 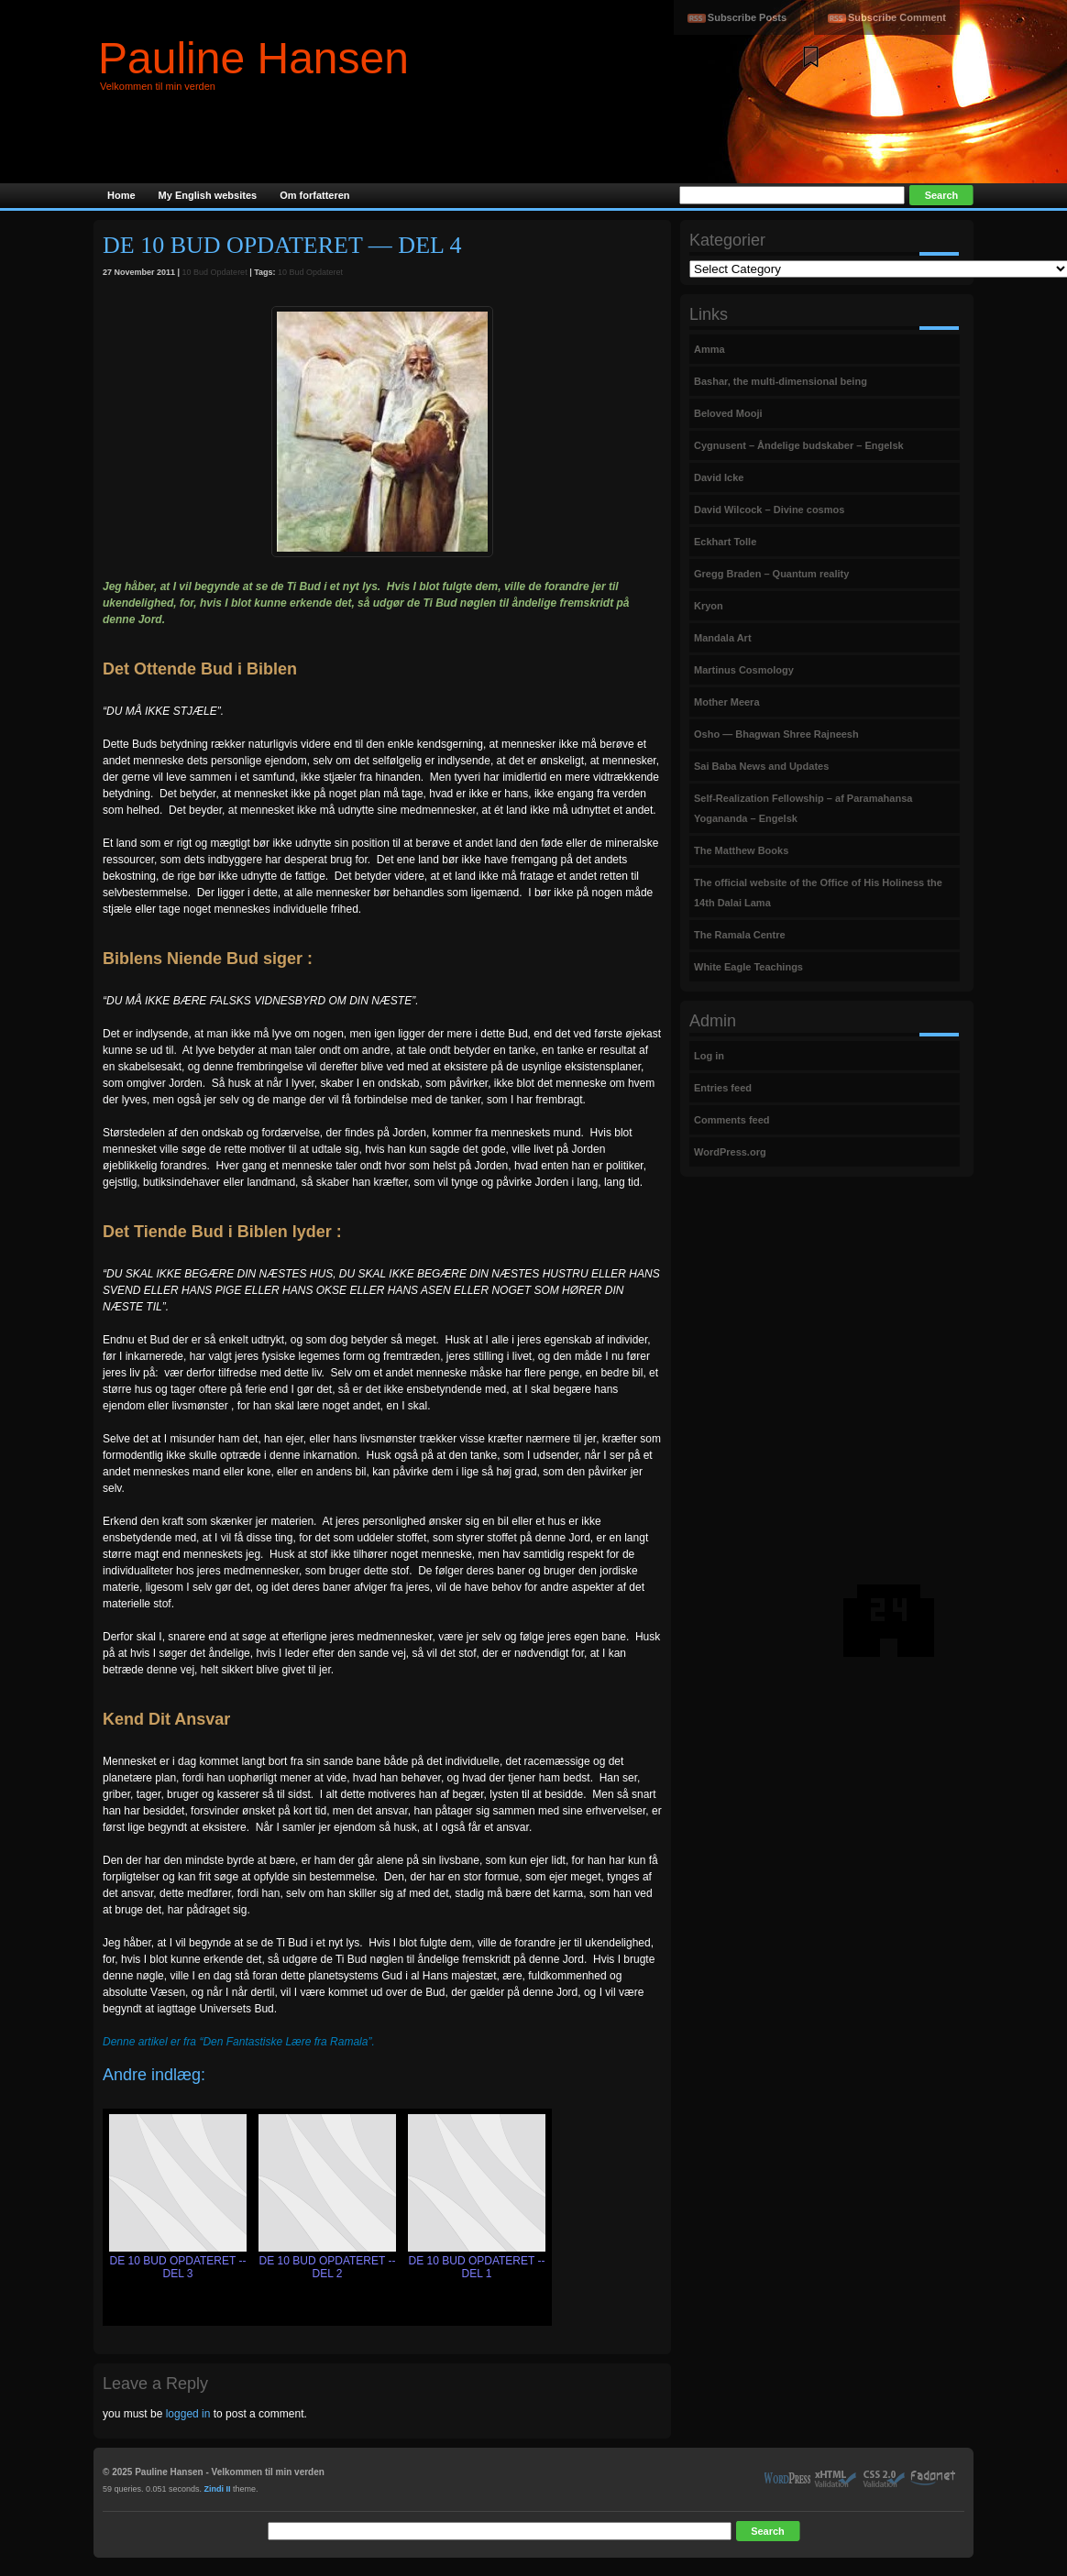 What do you see at coordinates (810, 56) in the screenshot?
I see `save this item to your bookmarks` at bounding box center [810, 56].